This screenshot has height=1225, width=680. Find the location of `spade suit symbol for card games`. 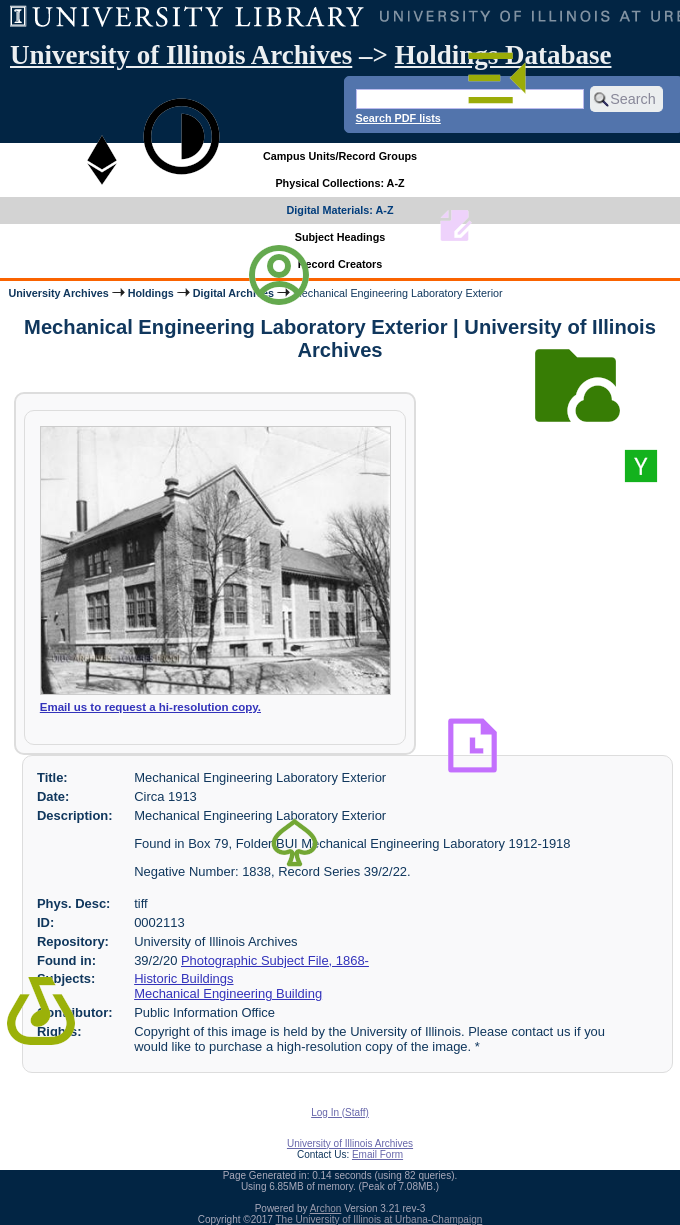

spade suit symbol for card games is located at coordinates (294, 843).